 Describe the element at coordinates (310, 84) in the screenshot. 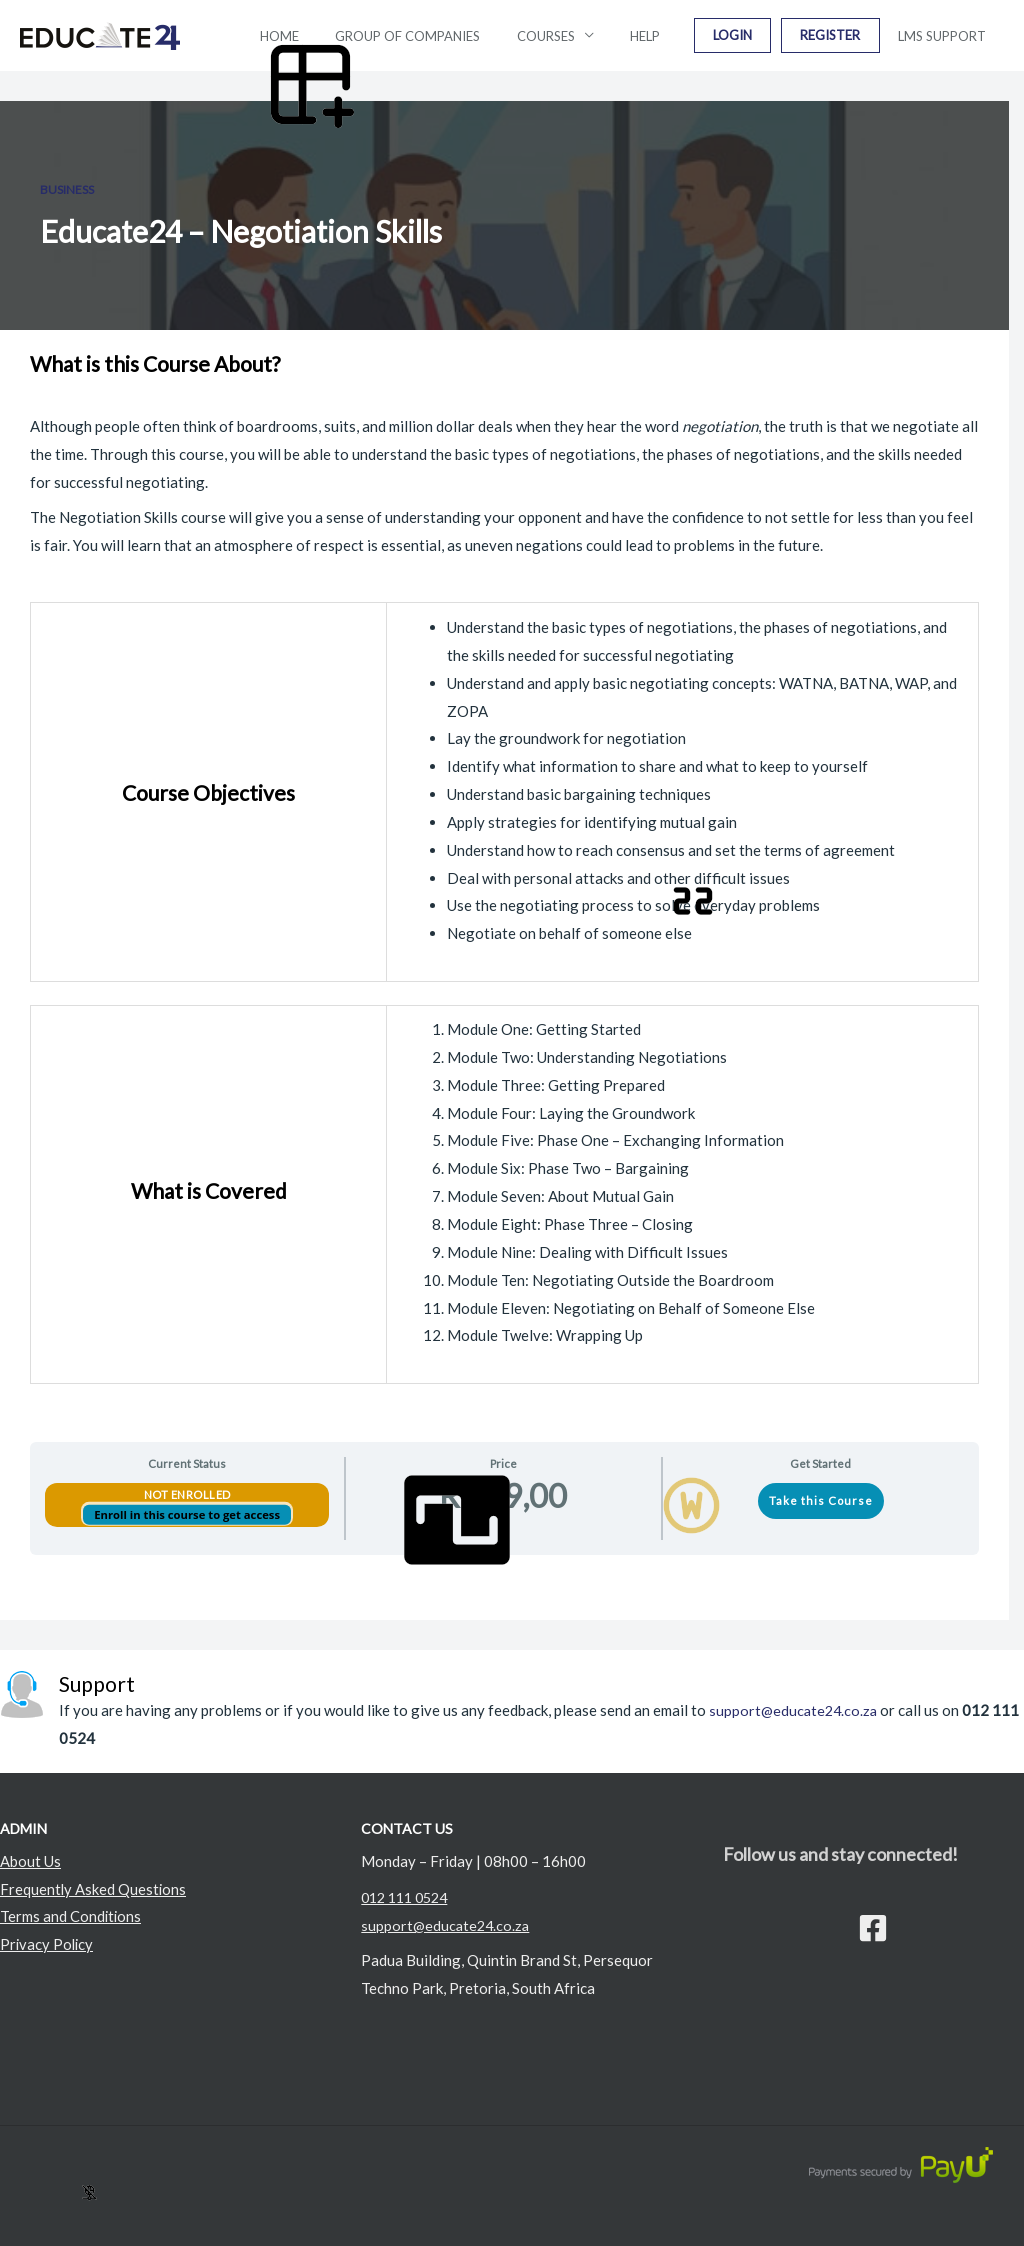

I see `add a new table or spreadsheet` at that location.